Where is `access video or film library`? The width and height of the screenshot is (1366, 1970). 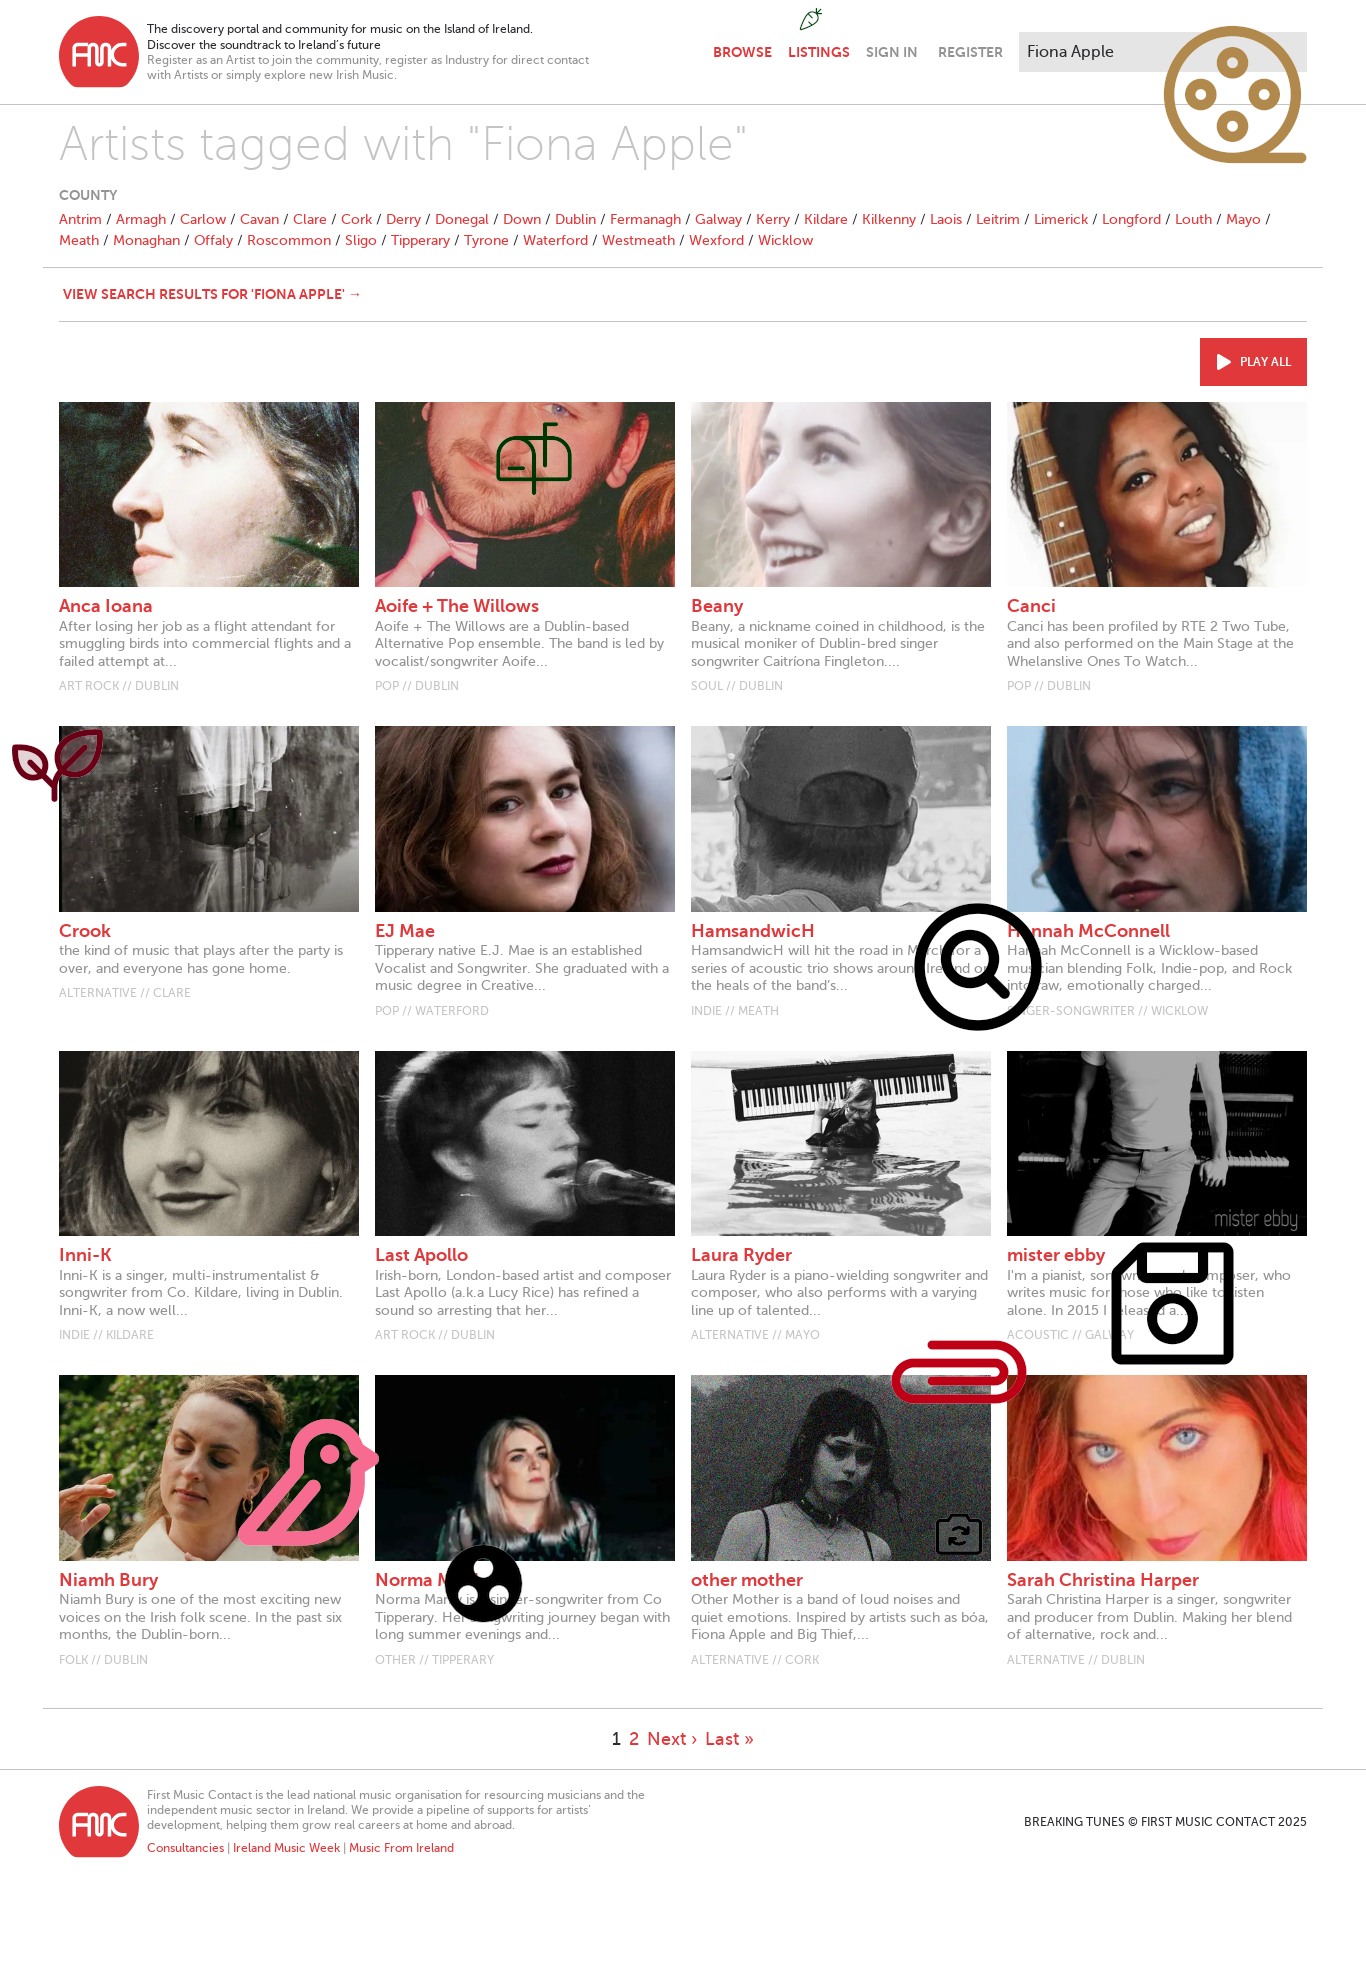
access video or film library is located at coordinates (1232, 94).